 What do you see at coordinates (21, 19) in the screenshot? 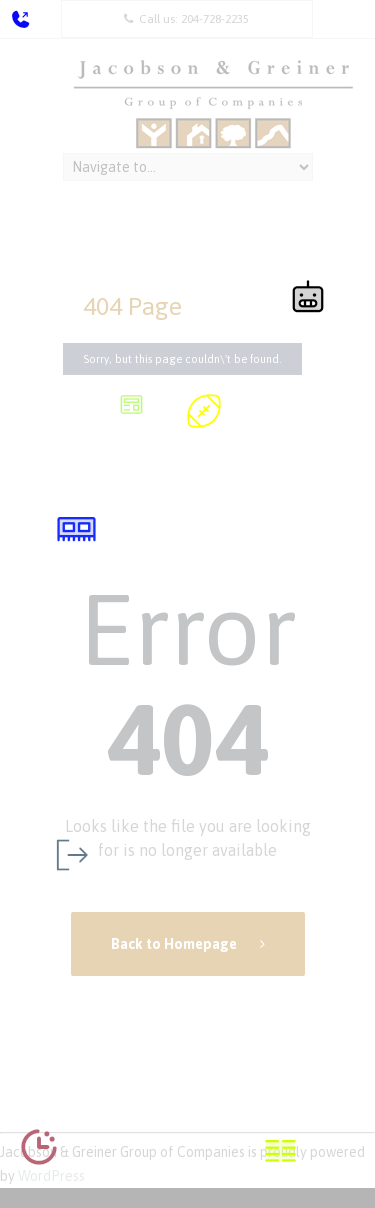
I see `make an outgoing call` at bounding box center [21, 19].